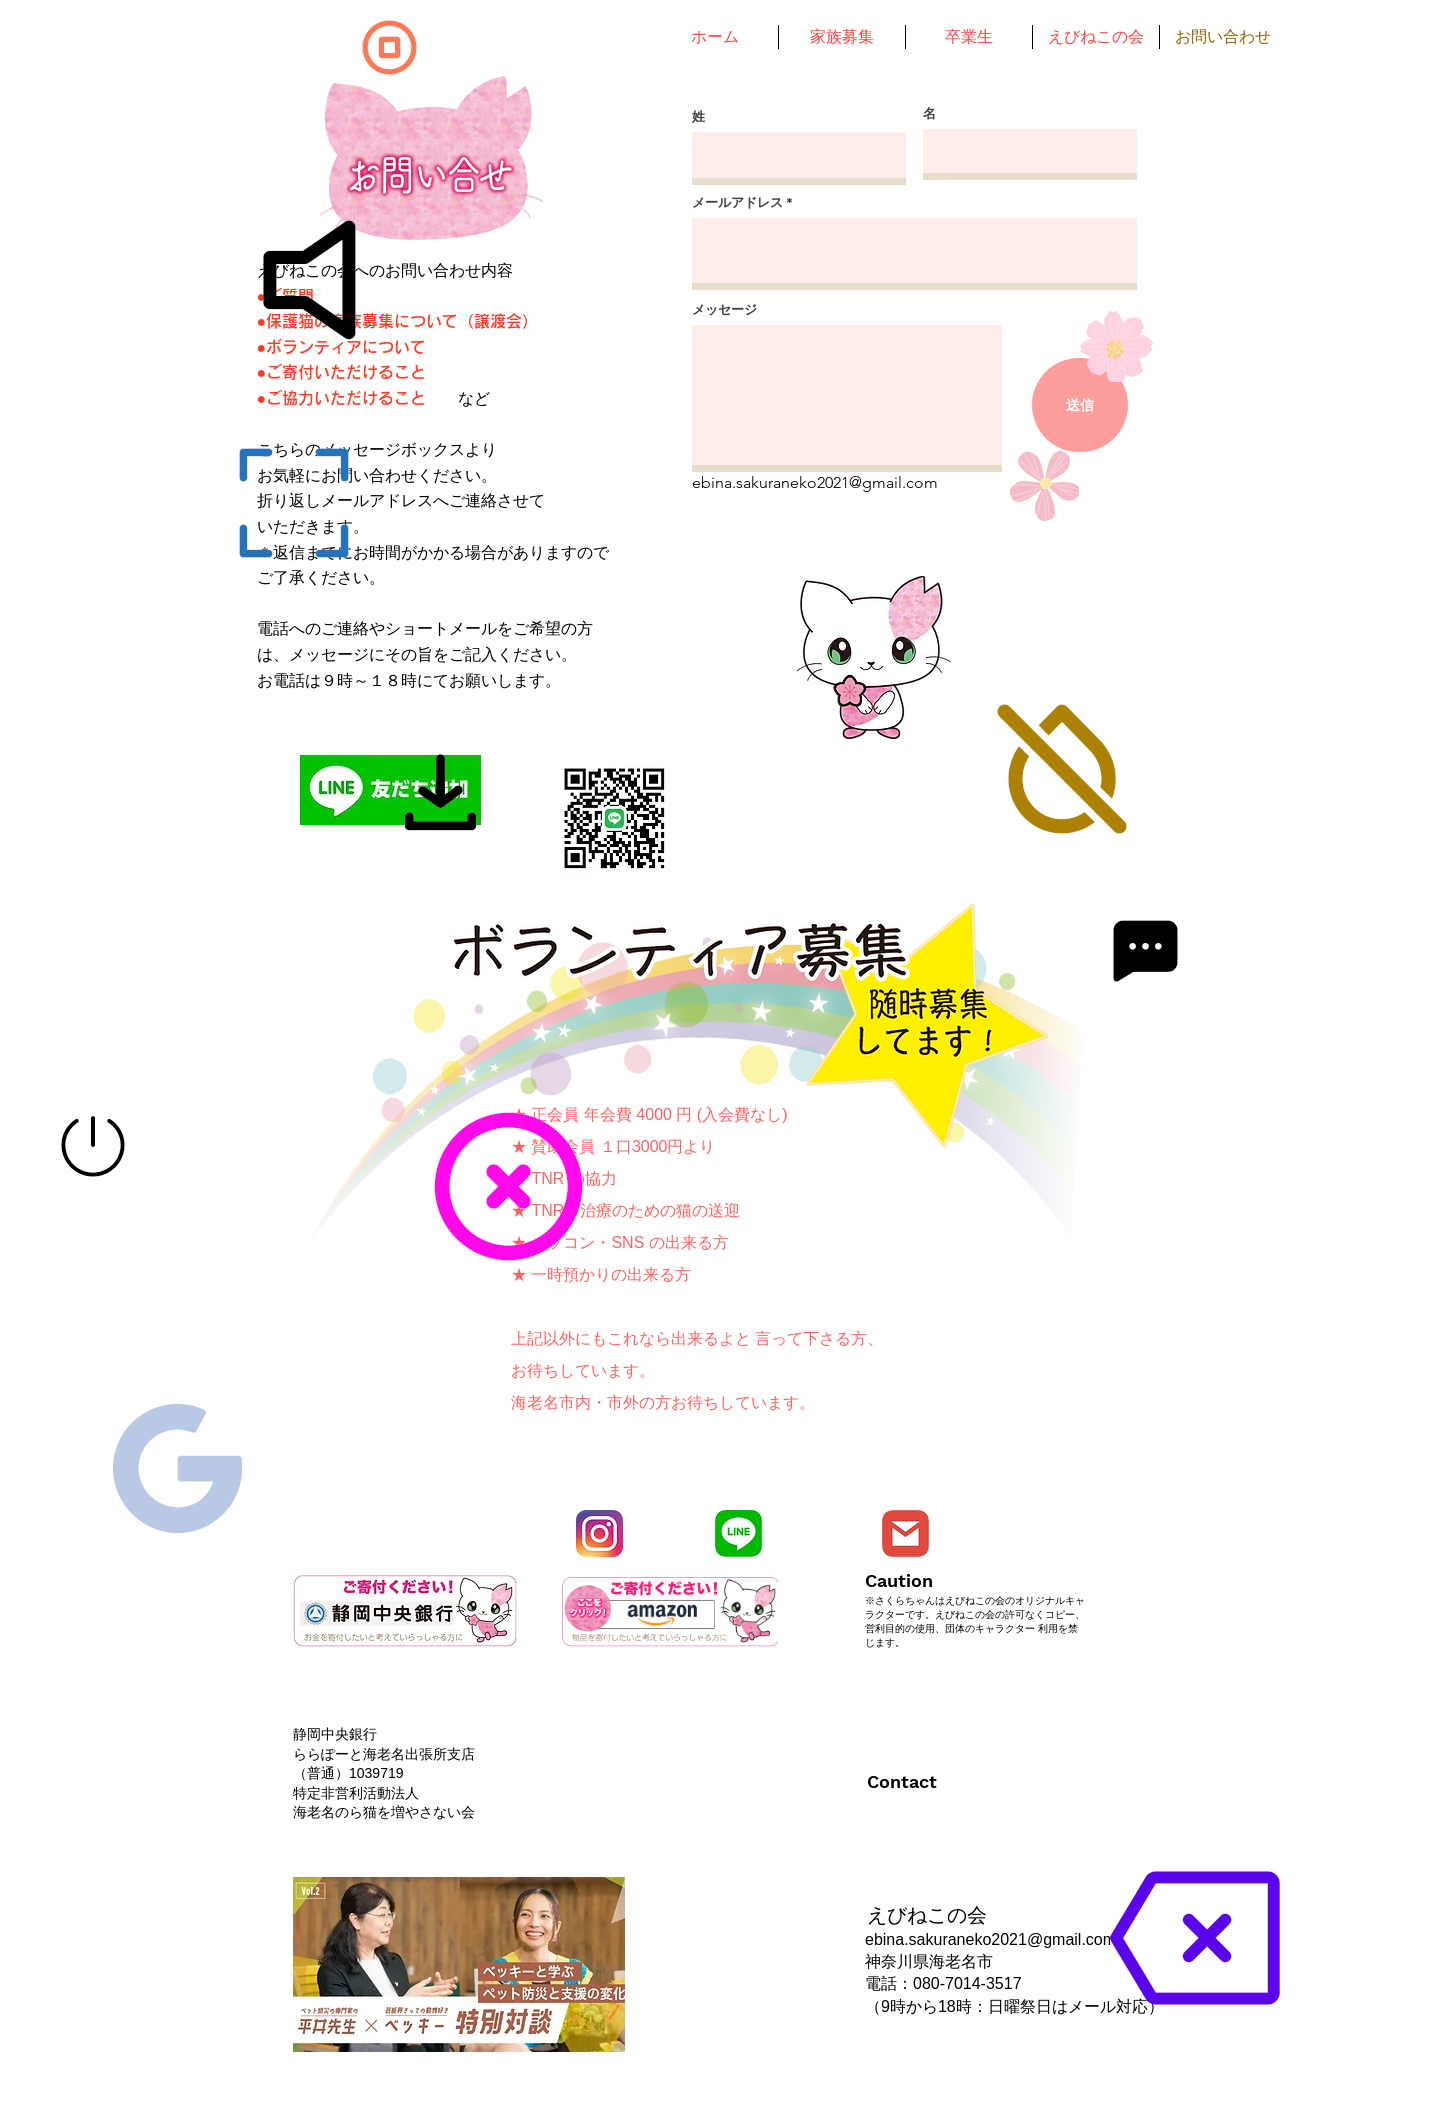 The height and width of the screenshot is (2113, 1440). Describe the element at coordinates (1201, 1938) in the screenshot. I see `delete the previous character` at that location.